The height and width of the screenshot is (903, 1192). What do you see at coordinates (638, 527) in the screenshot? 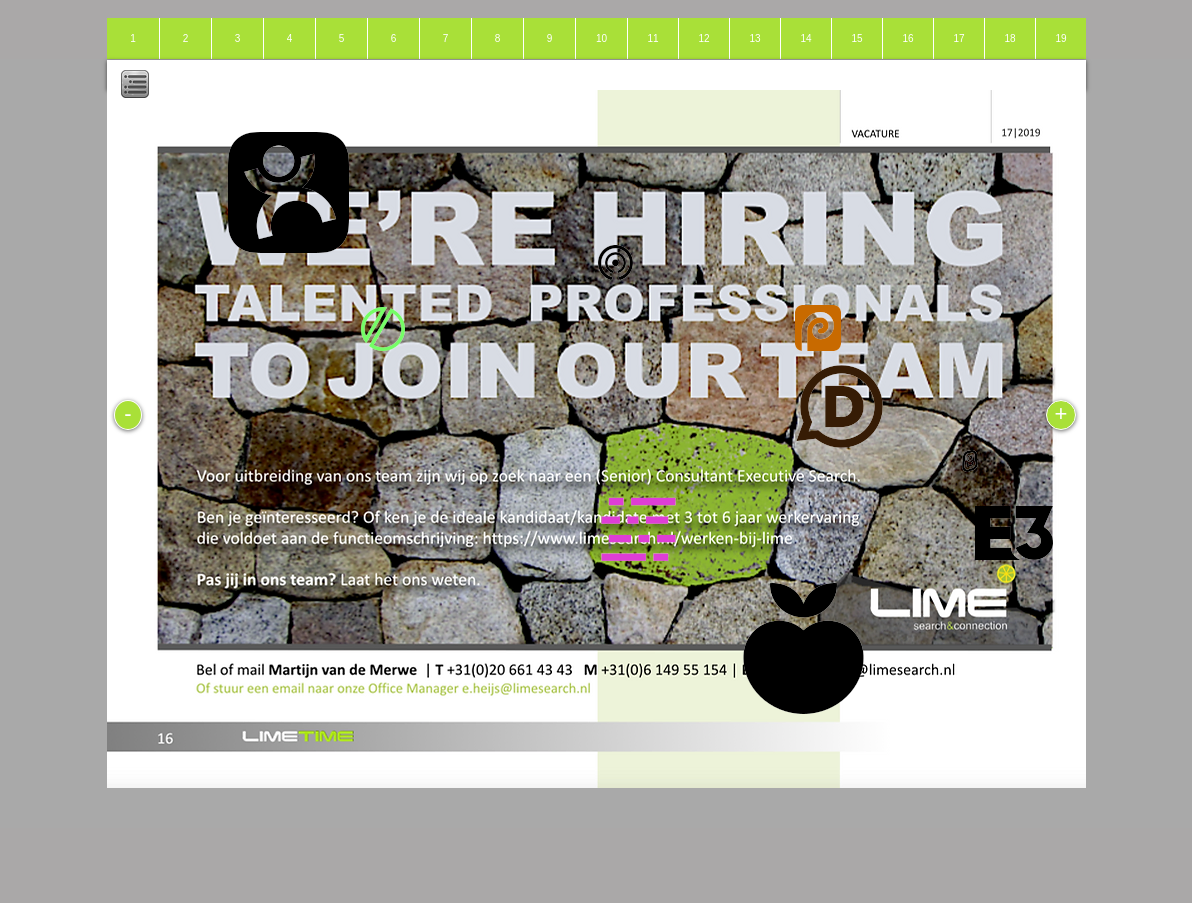
I see `indicates misty or foggy weather conditions` at bounding box center [638, 527].